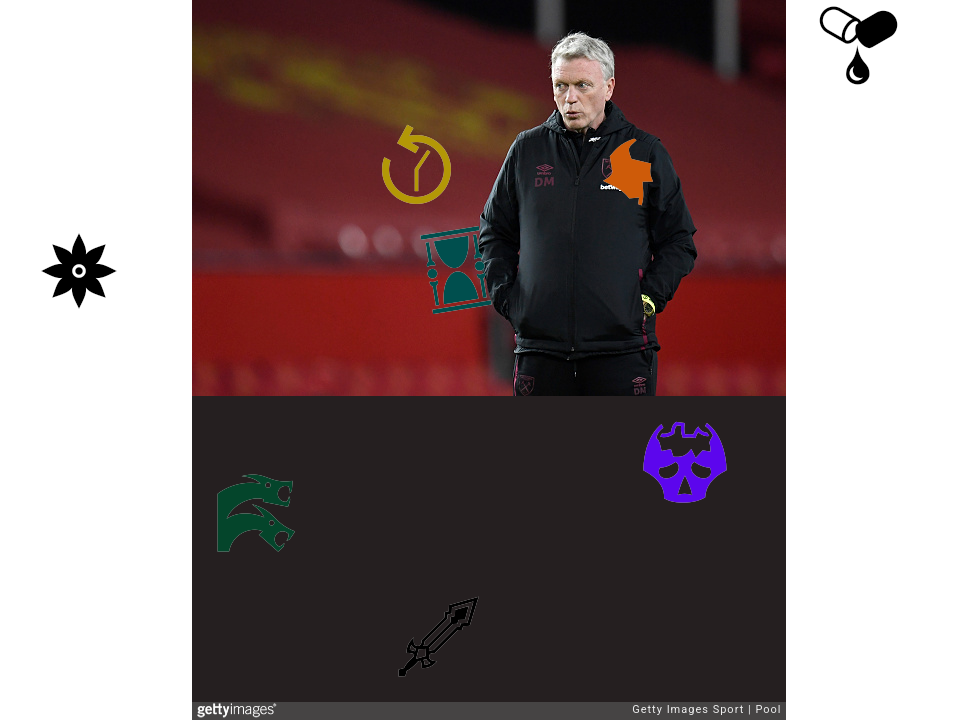 The height and width of the screenshot is (720, 977). I want to click on select colombia as your country or region, so click(628, 172).